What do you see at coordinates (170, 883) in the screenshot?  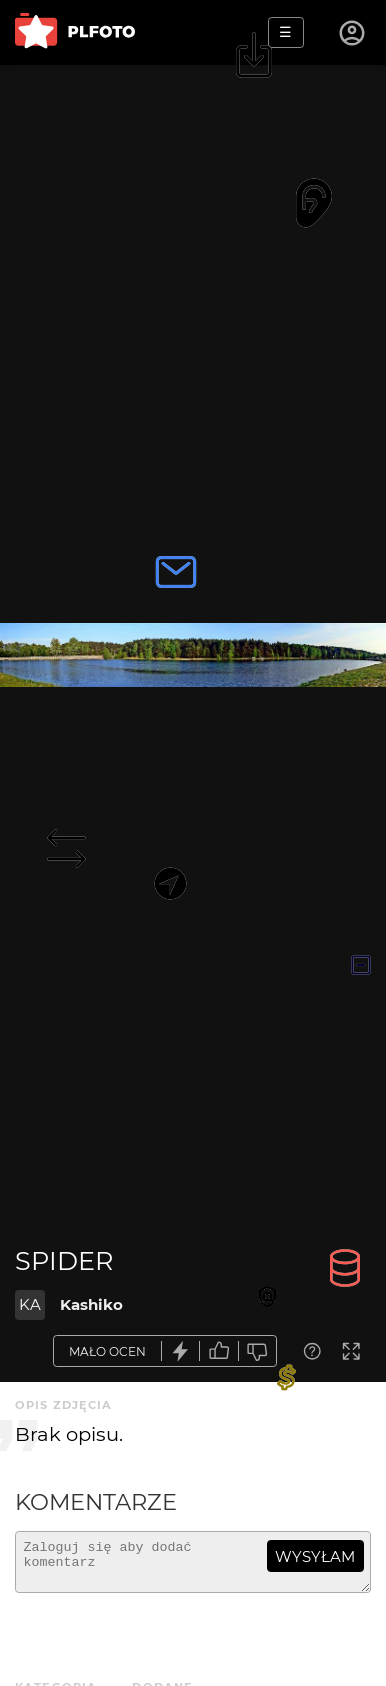 I see `navigate to current location` at bounding box center [170, 883].